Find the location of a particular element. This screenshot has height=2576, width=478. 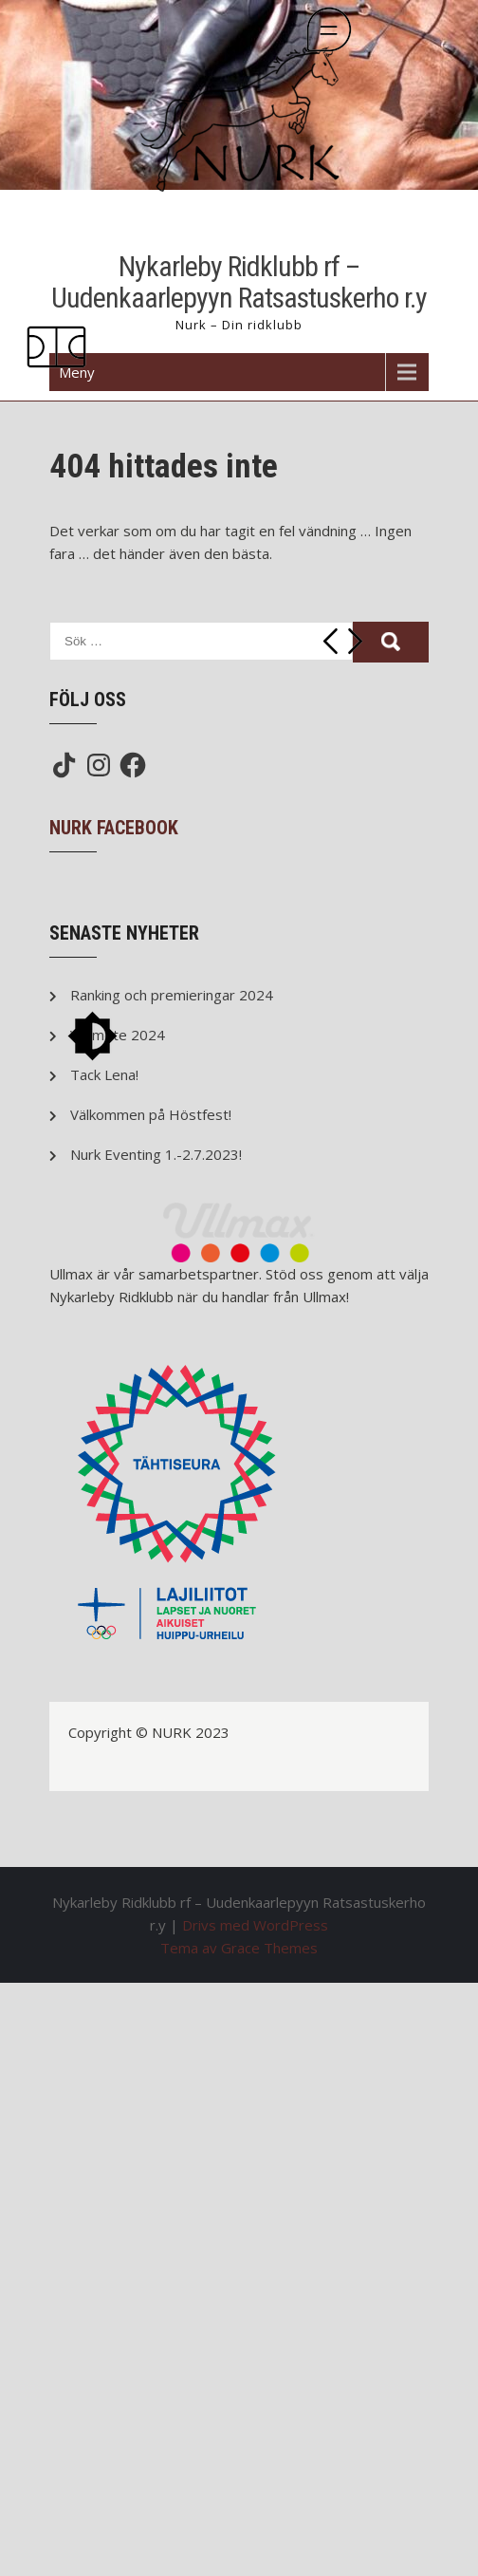

adjust screen brightness is located at coordinates (92, 1036).